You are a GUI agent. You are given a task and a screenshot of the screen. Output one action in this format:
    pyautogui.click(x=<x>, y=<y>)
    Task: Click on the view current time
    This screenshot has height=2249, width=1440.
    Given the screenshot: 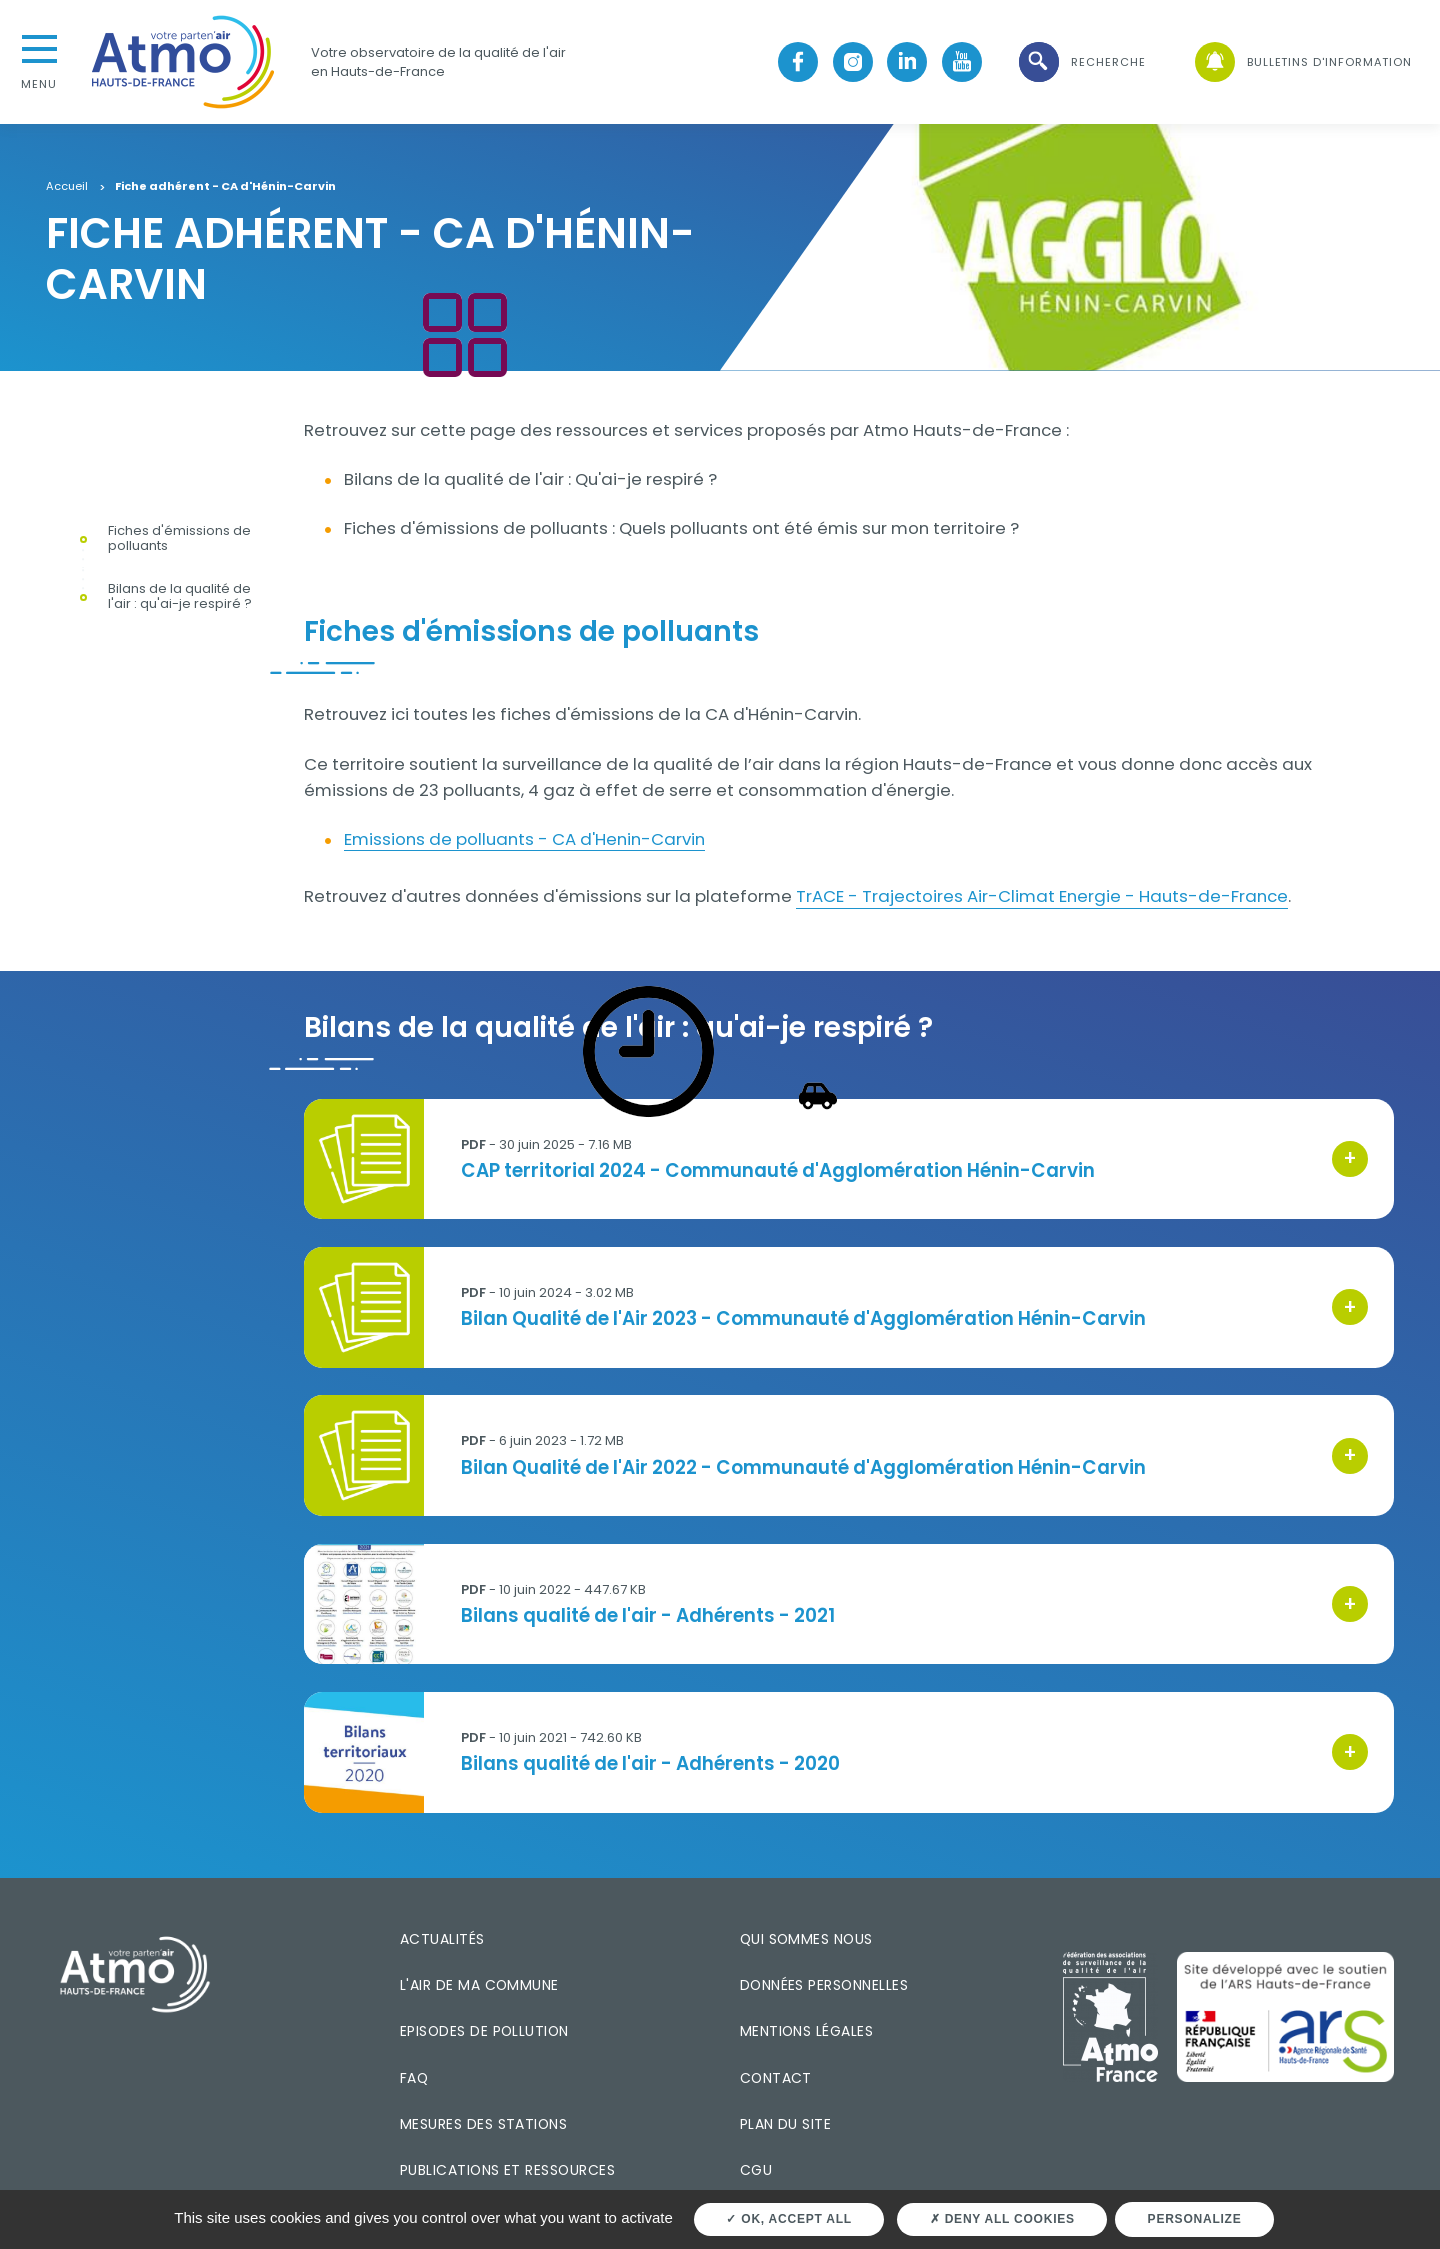 What is the action you would take?
    pyautogui.click(x=648, y=1051)
    